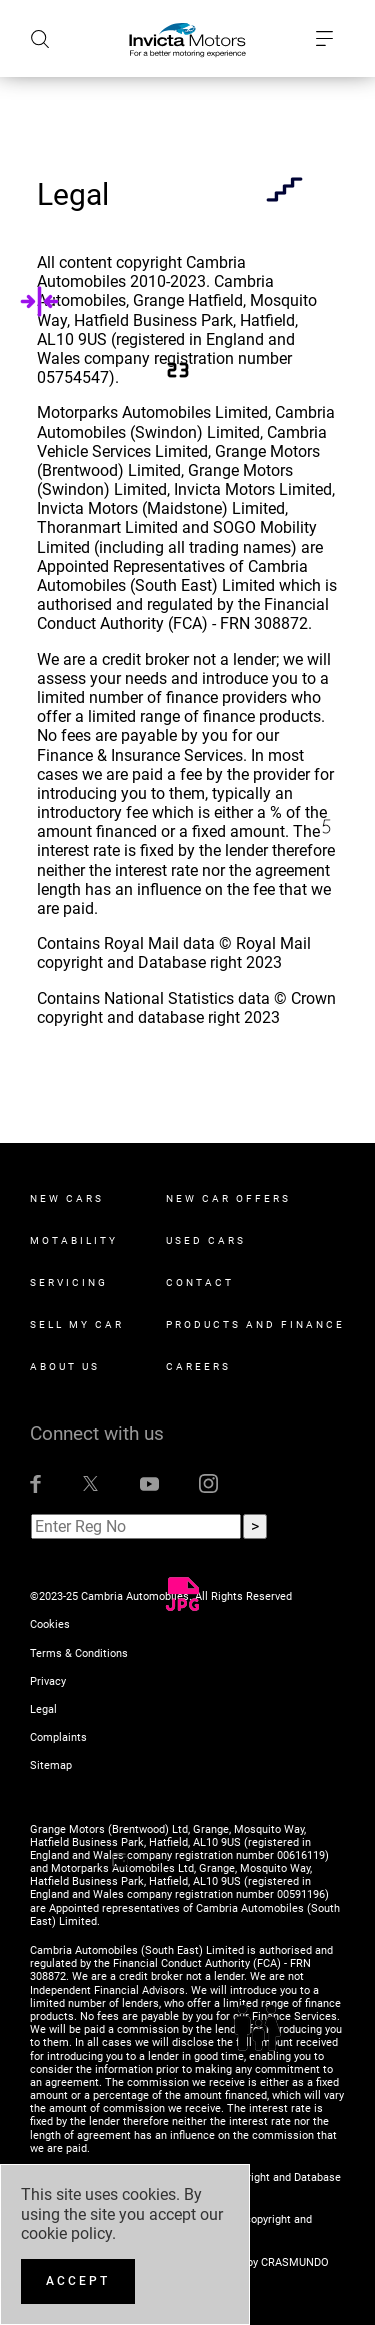 Image resolution: width=375 pixels, height=2325 pixels. Describe the element at coordinates (284, 189) in the screenshot. I see `view steps or stairs in a building map` at that location.